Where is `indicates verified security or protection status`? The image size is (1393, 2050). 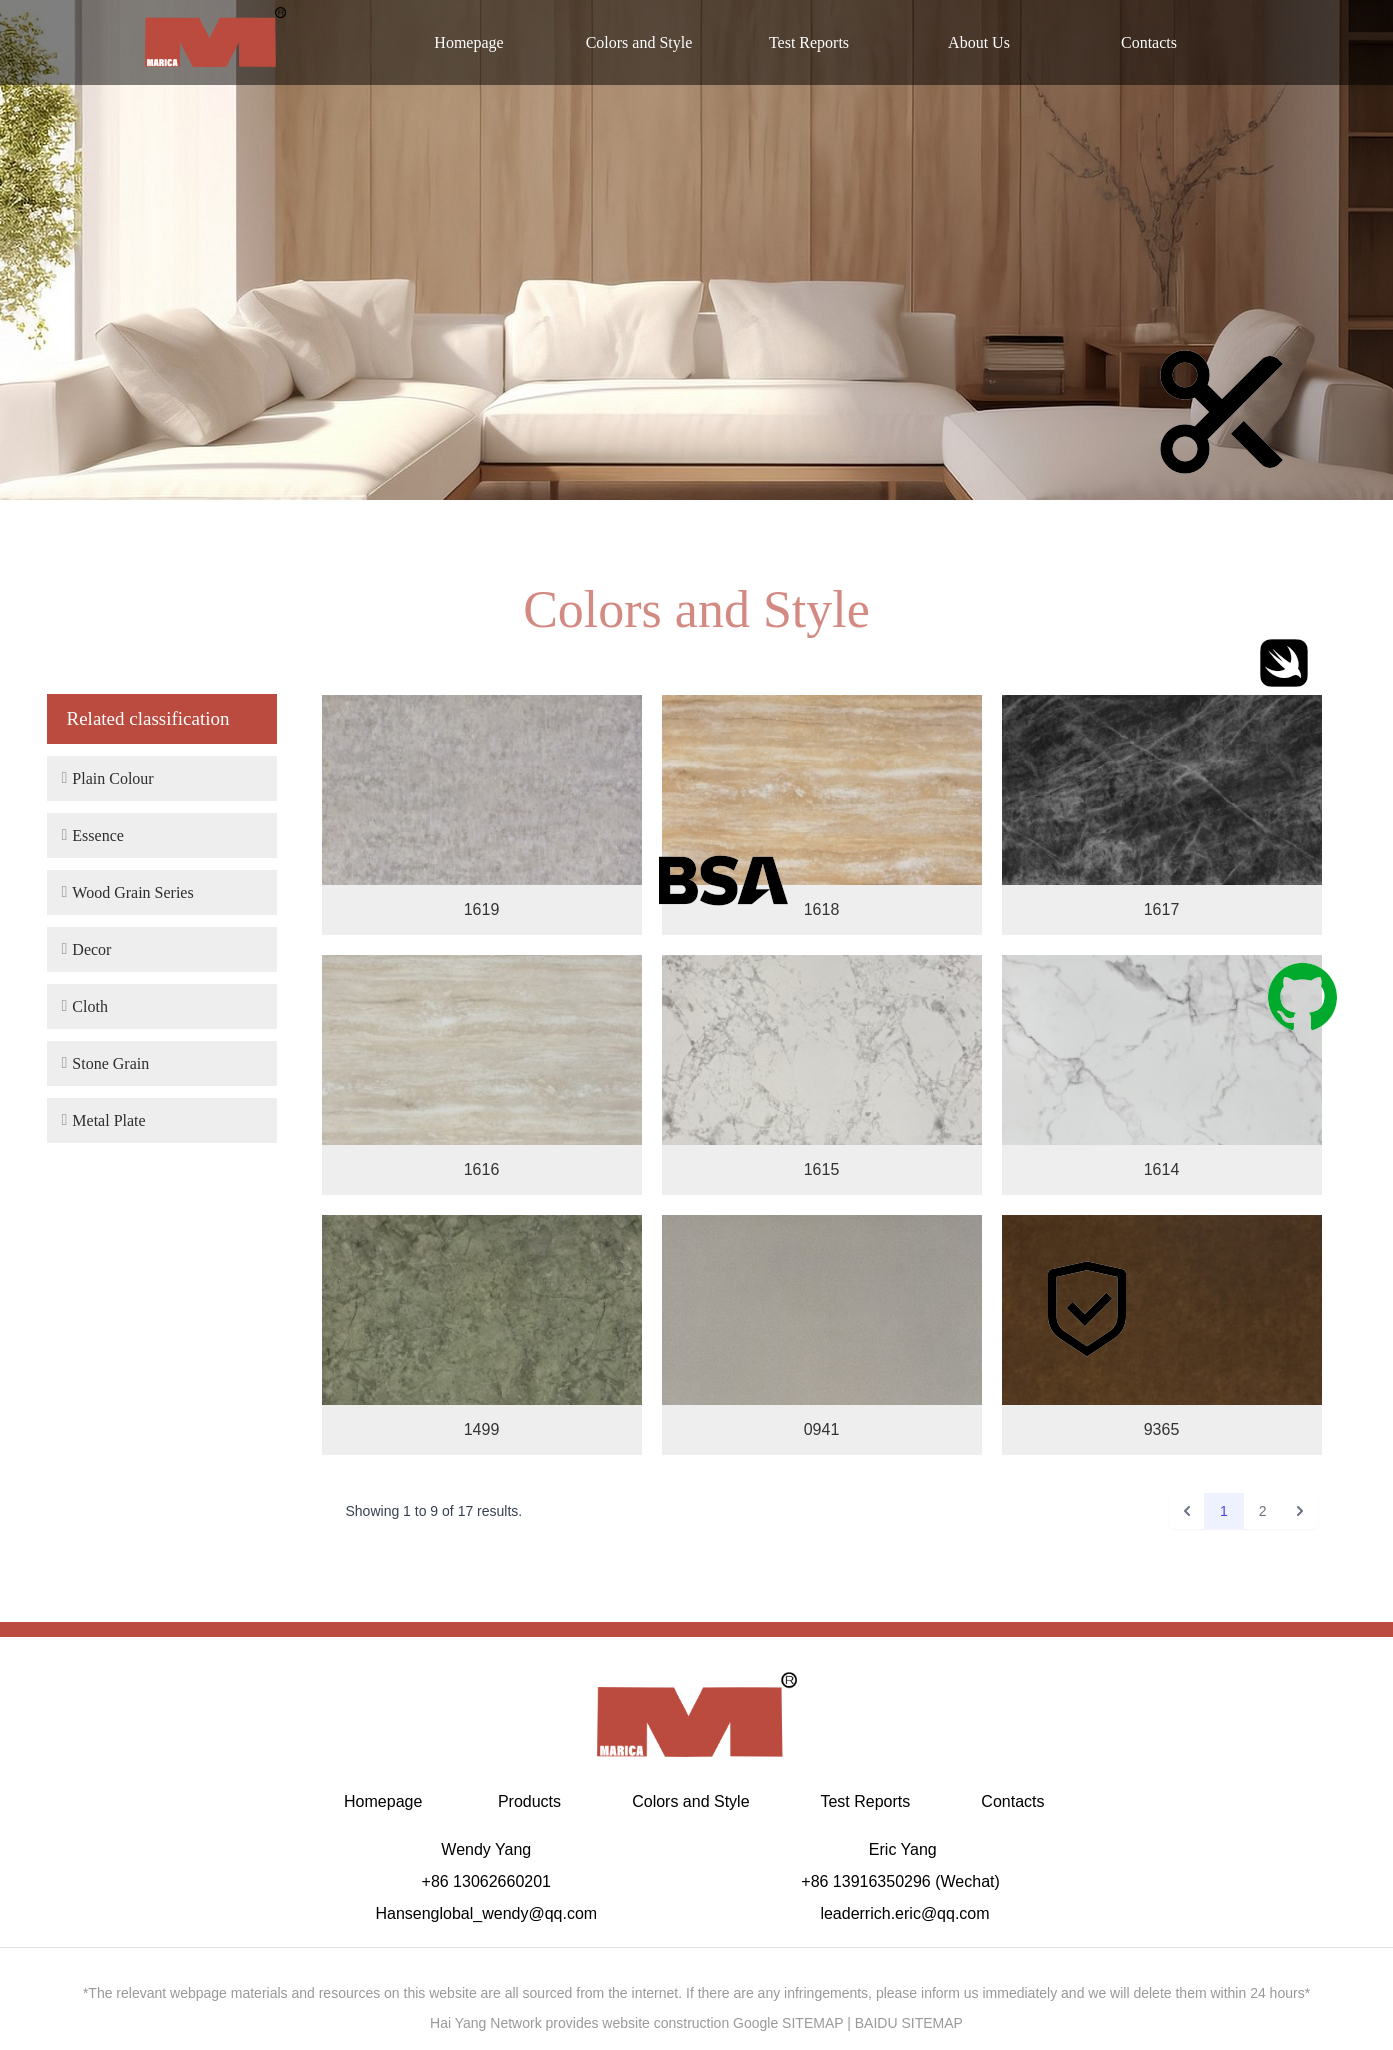 indicates verified security or protection status is located at coordinates (1087, 1309).